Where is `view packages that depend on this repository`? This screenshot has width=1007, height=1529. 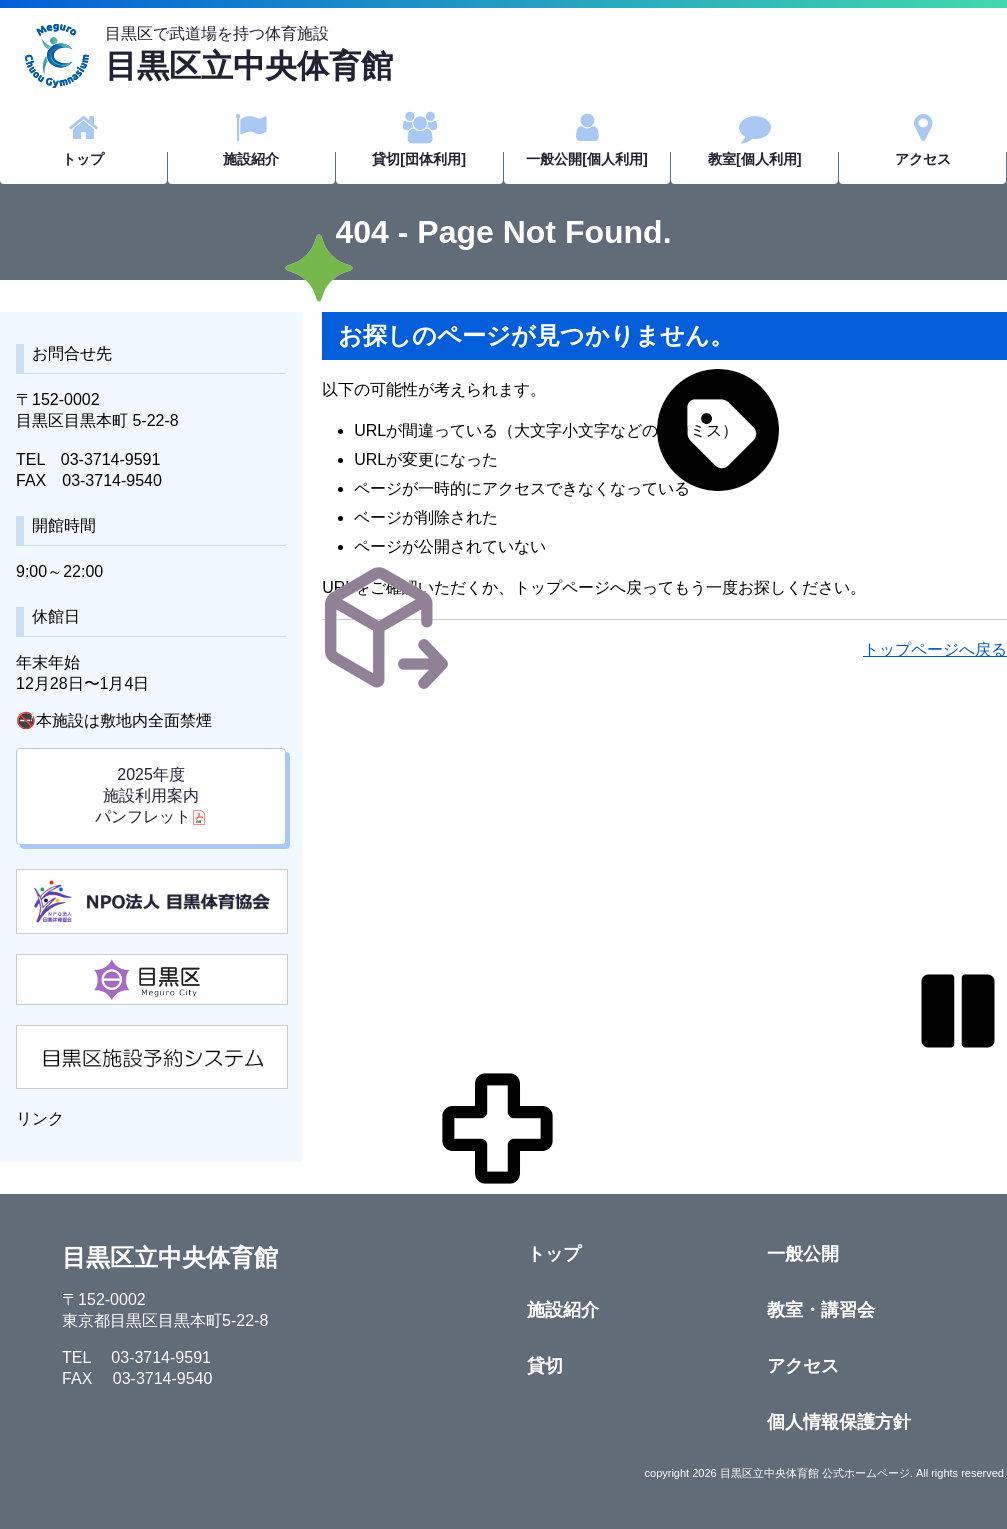
view packages that depend on this repository is located at coordinates (386, 627).